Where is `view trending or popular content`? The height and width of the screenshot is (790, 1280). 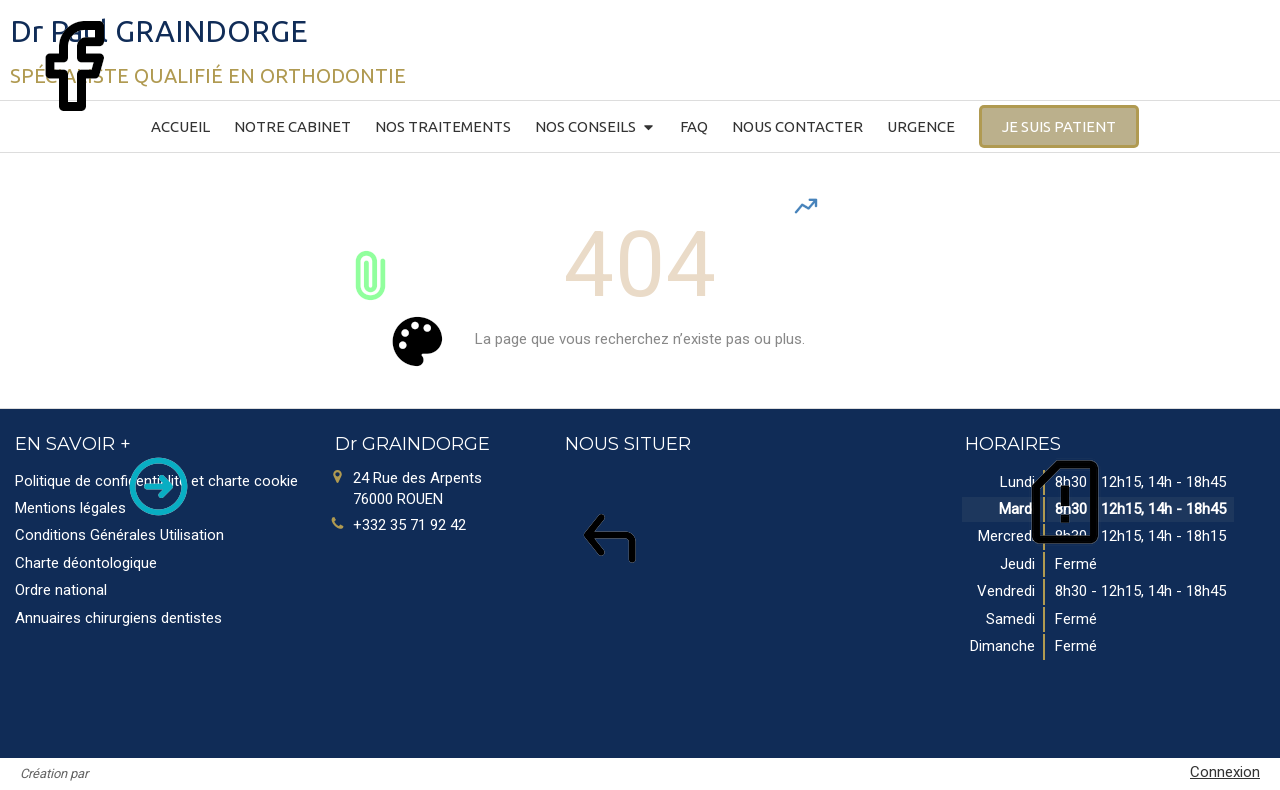 view trending or popular content is located at coordinates (806, 206).